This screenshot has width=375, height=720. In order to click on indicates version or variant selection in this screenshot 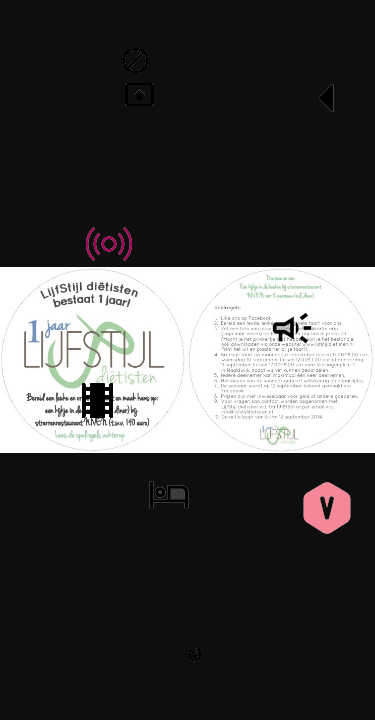, I will do `click(327, 508)`.